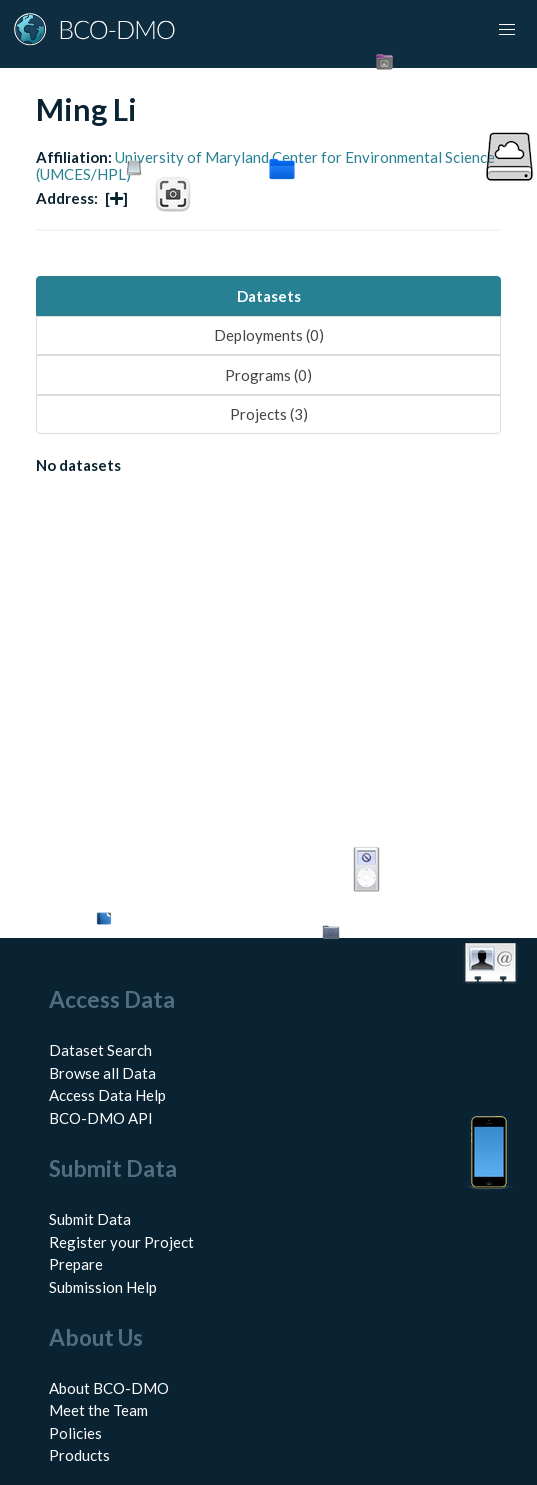 This screenshot has width=537, height=1485. What do you see at coordinates (490, 962) in the screenshot?
I see `open contacts app` at bounding box center [490, 962].